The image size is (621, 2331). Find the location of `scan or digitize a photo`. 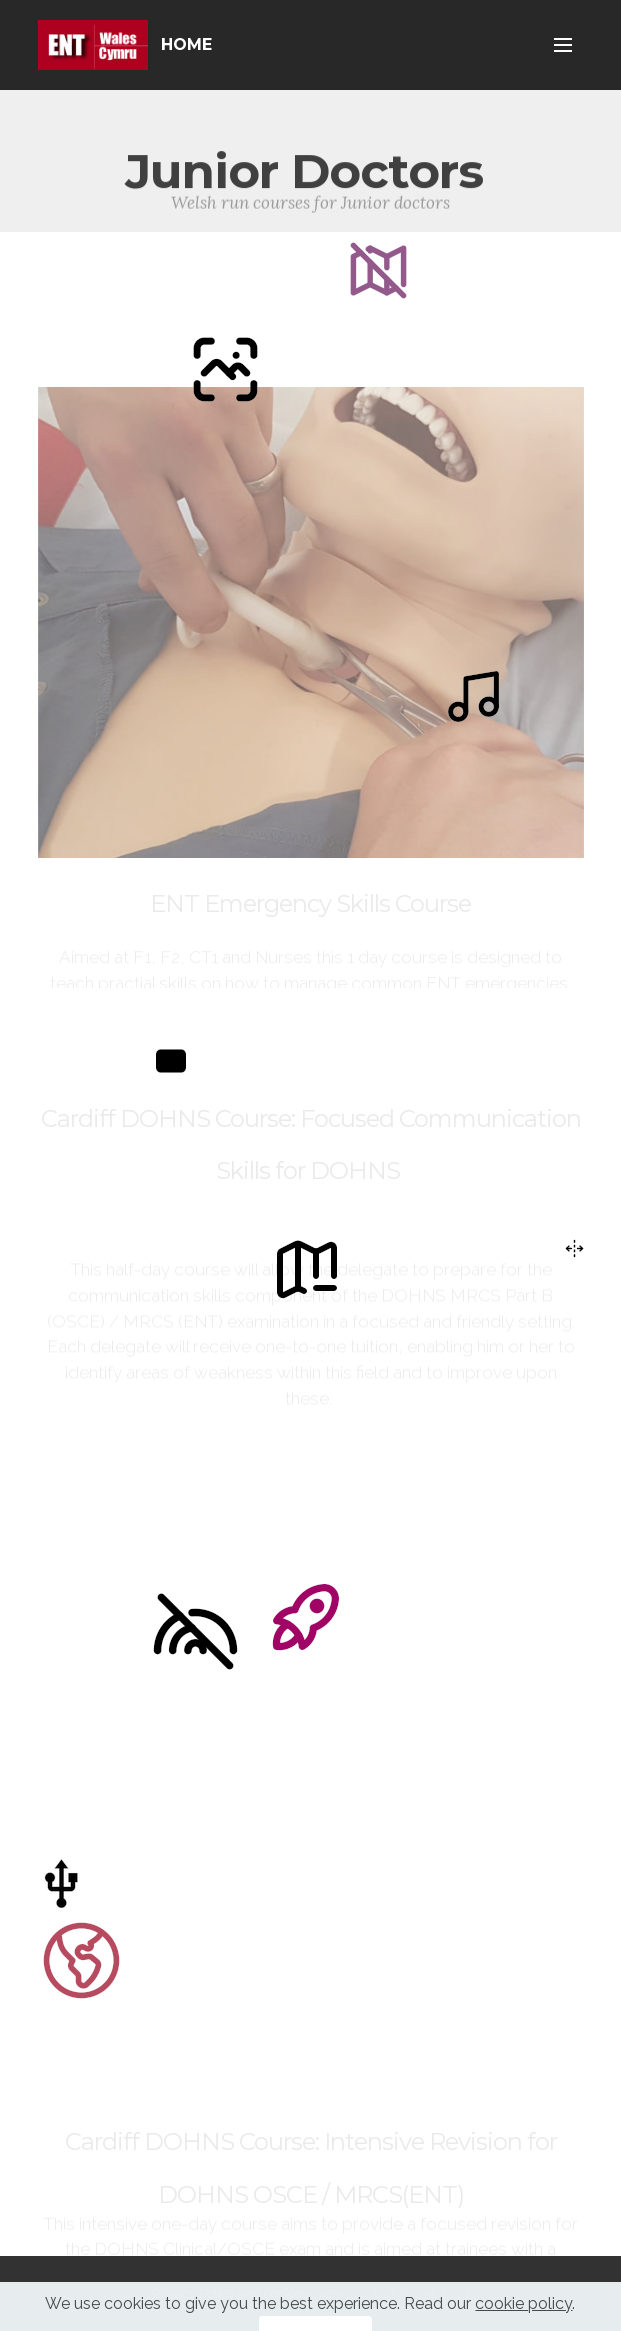

scan or digitize a photo is located at coordinates (225, 369).